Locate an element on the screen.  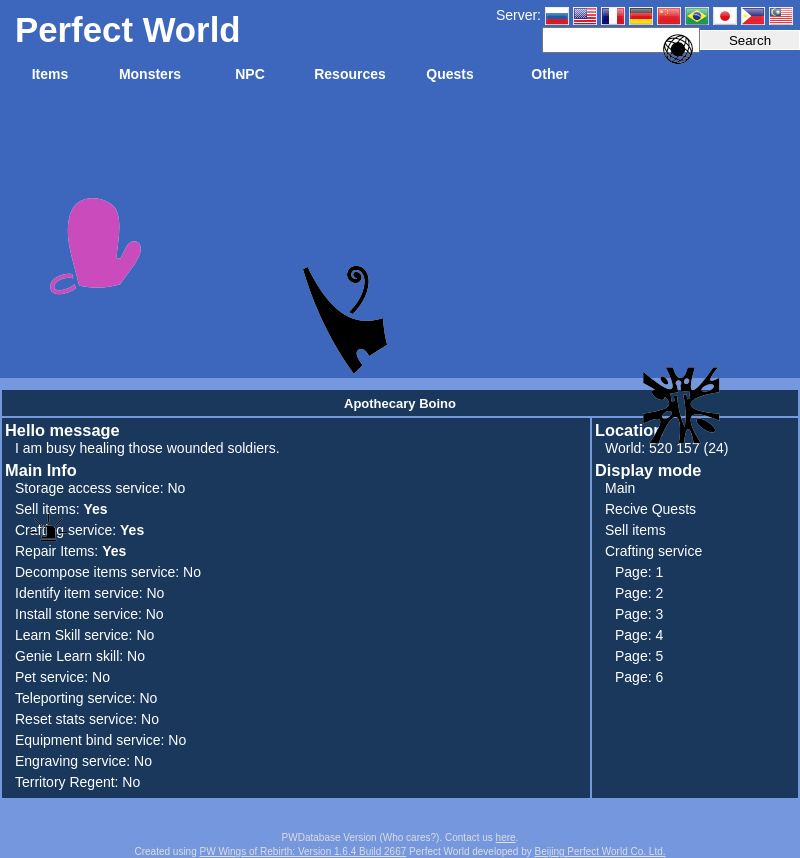
indicates an active alert or emergency notification is located at coordinates (48, 527).